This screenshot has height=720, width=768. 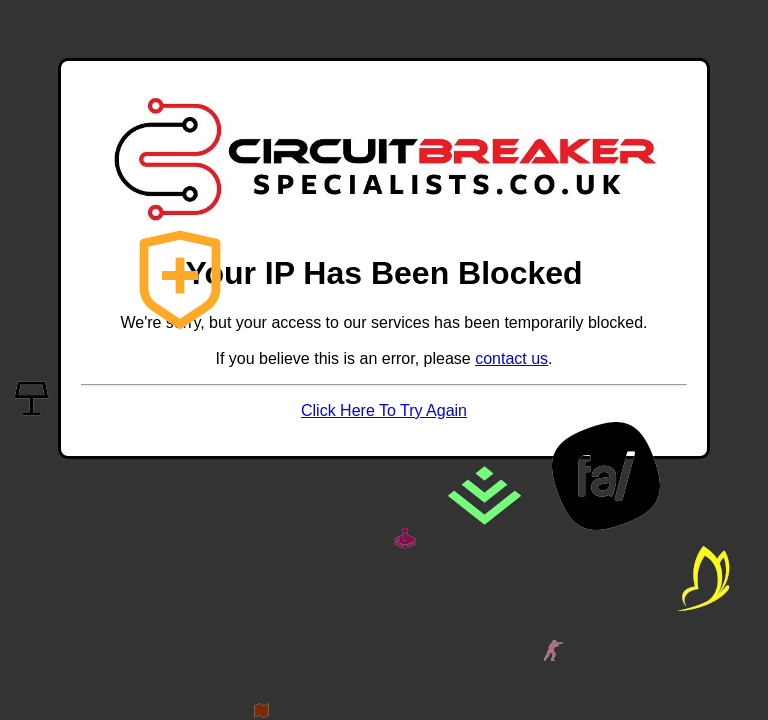 What do you see at coordinates (606, 476) in the screenshot?
I see `open fathom analytics dashboard` at bounding box center [606, 476].